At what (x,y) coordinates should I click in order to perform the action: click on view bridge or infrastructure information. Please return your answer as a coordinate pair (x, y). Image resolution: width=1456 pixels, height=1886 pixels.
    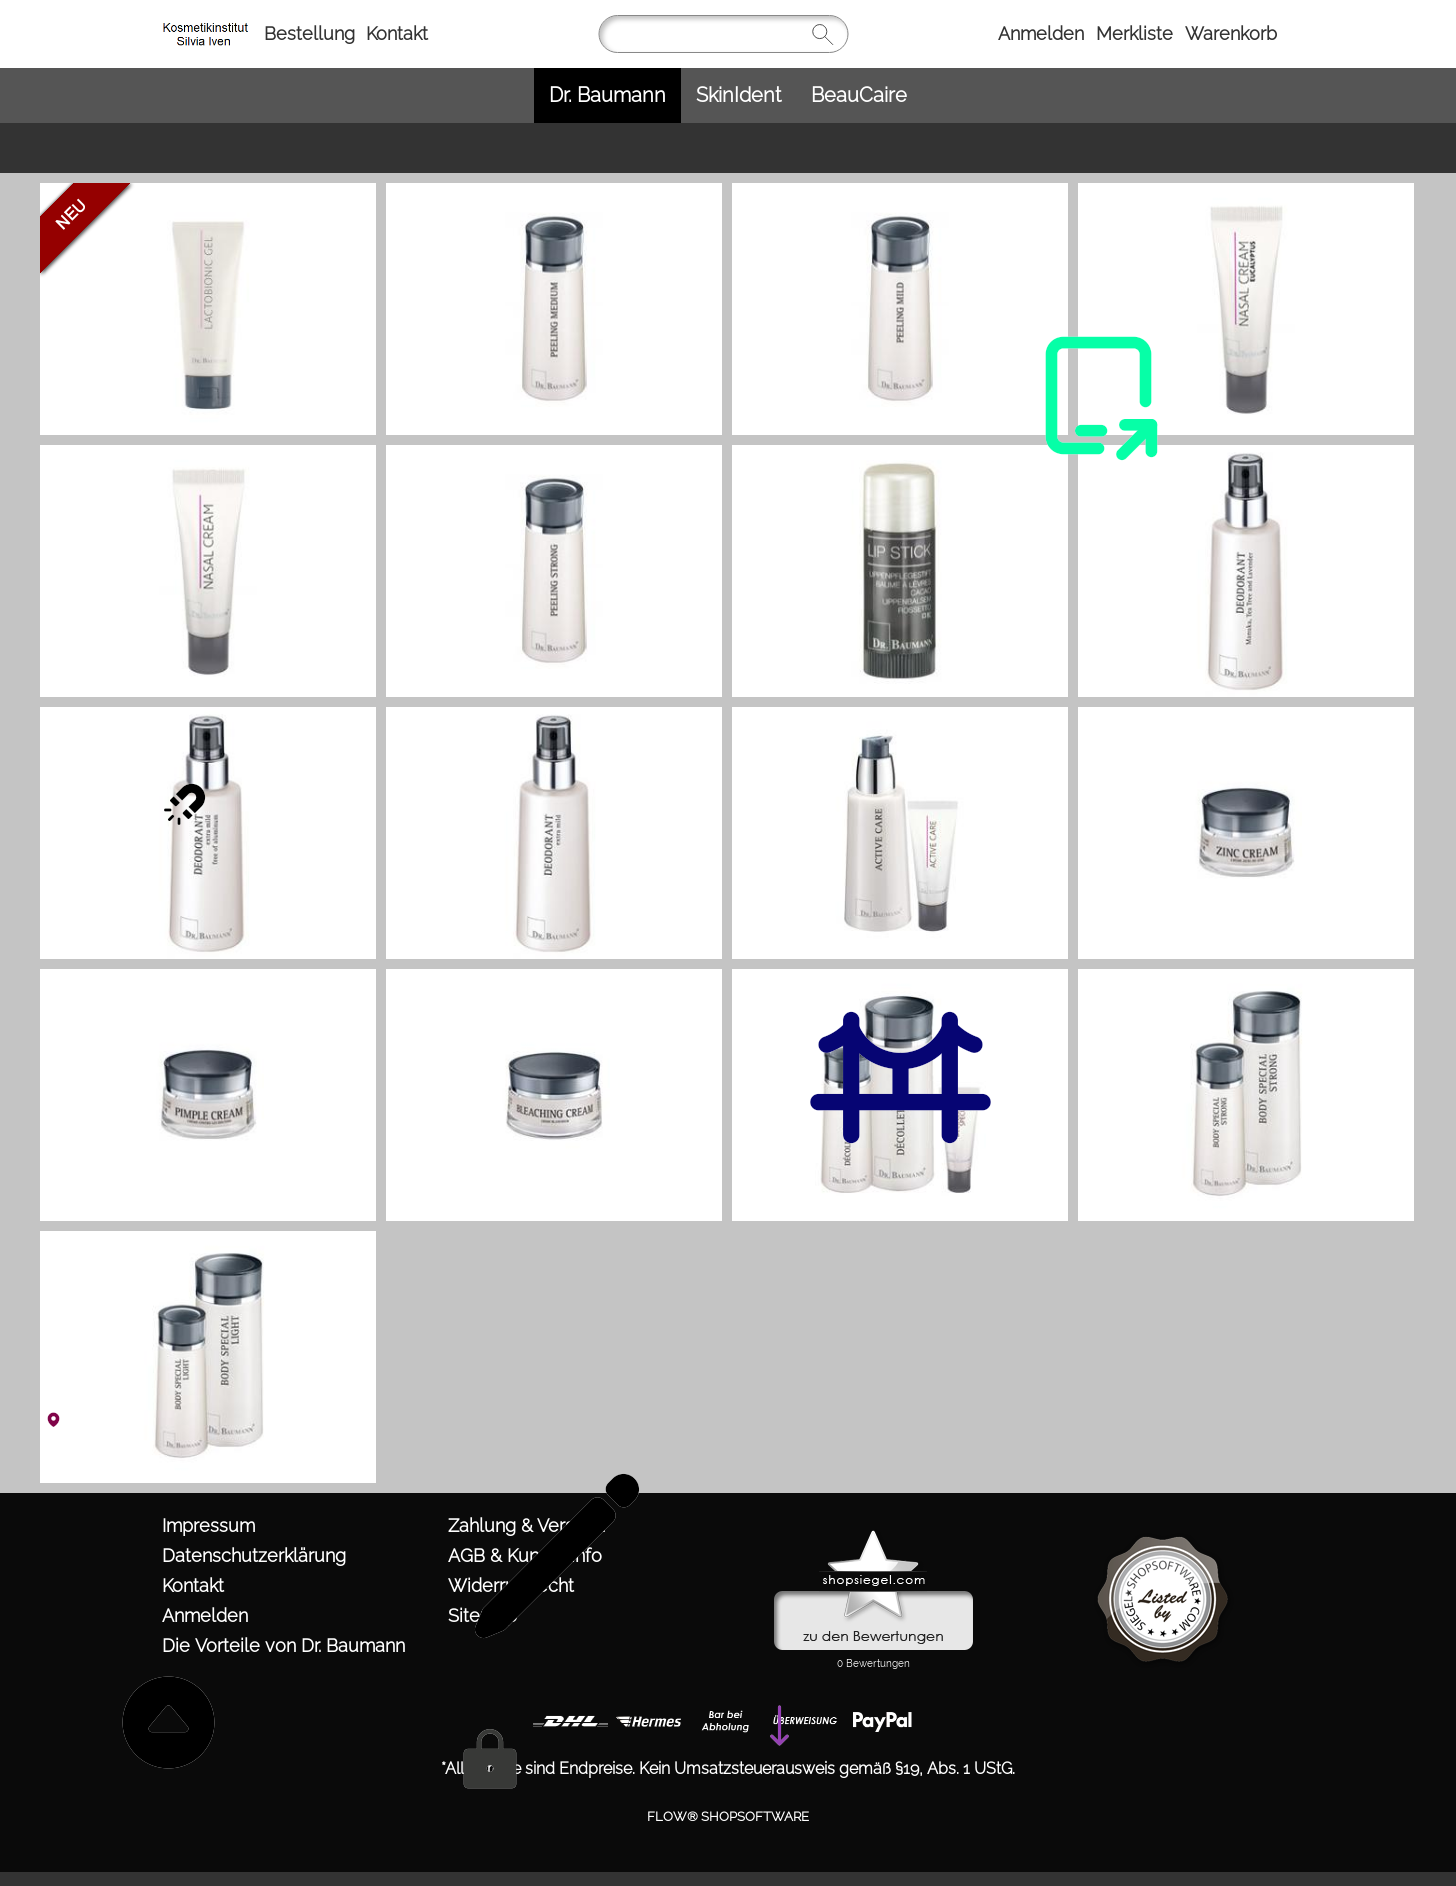
    Looking at the image, I should click on (900, 1077).